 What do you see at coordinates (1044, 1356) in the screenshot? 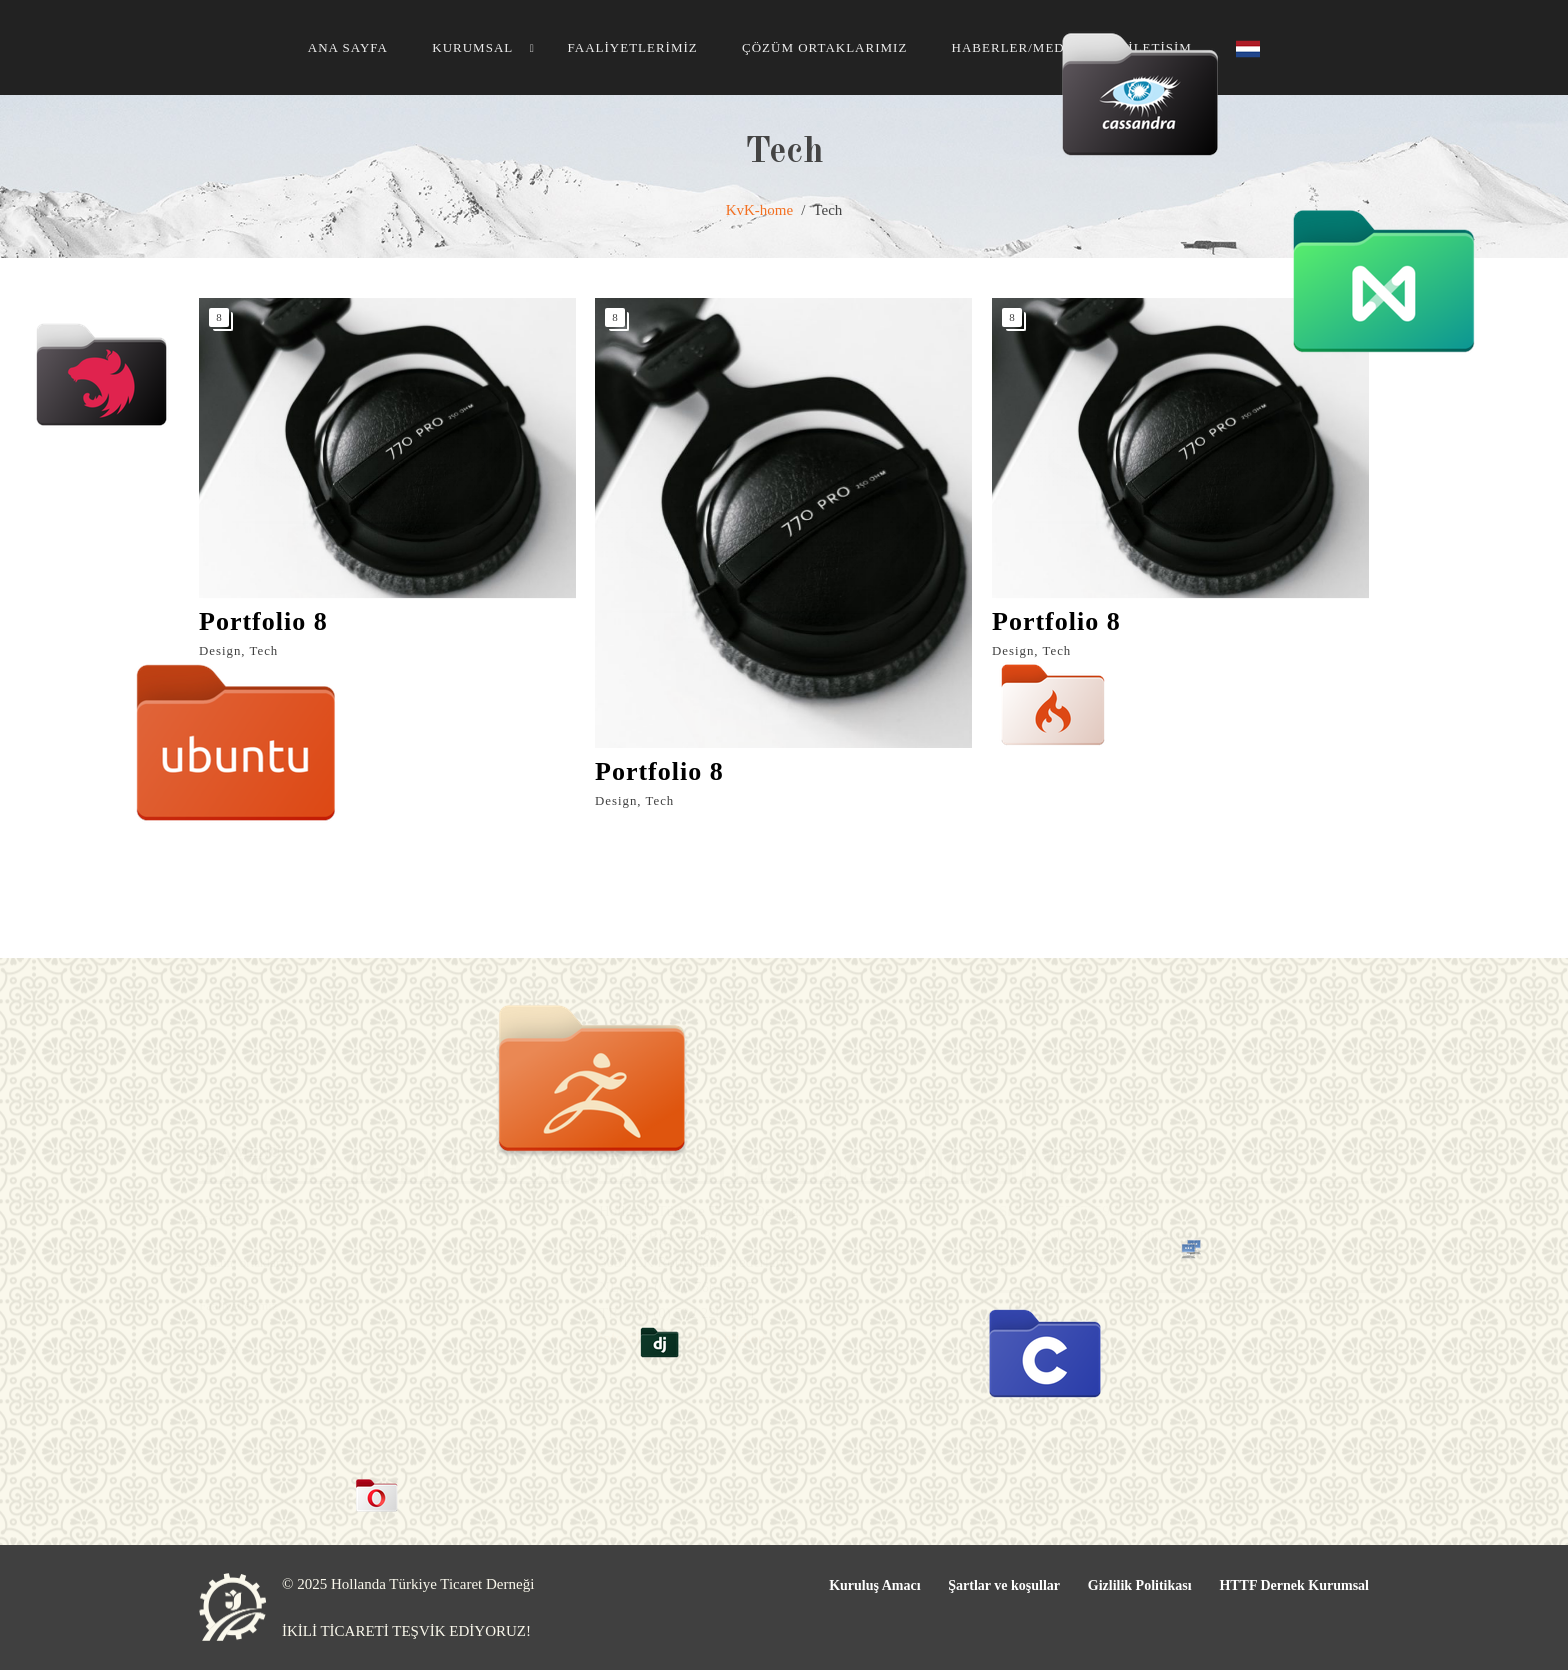
I see `open folder containing C programming files` at bounding box center [1044, 1356].